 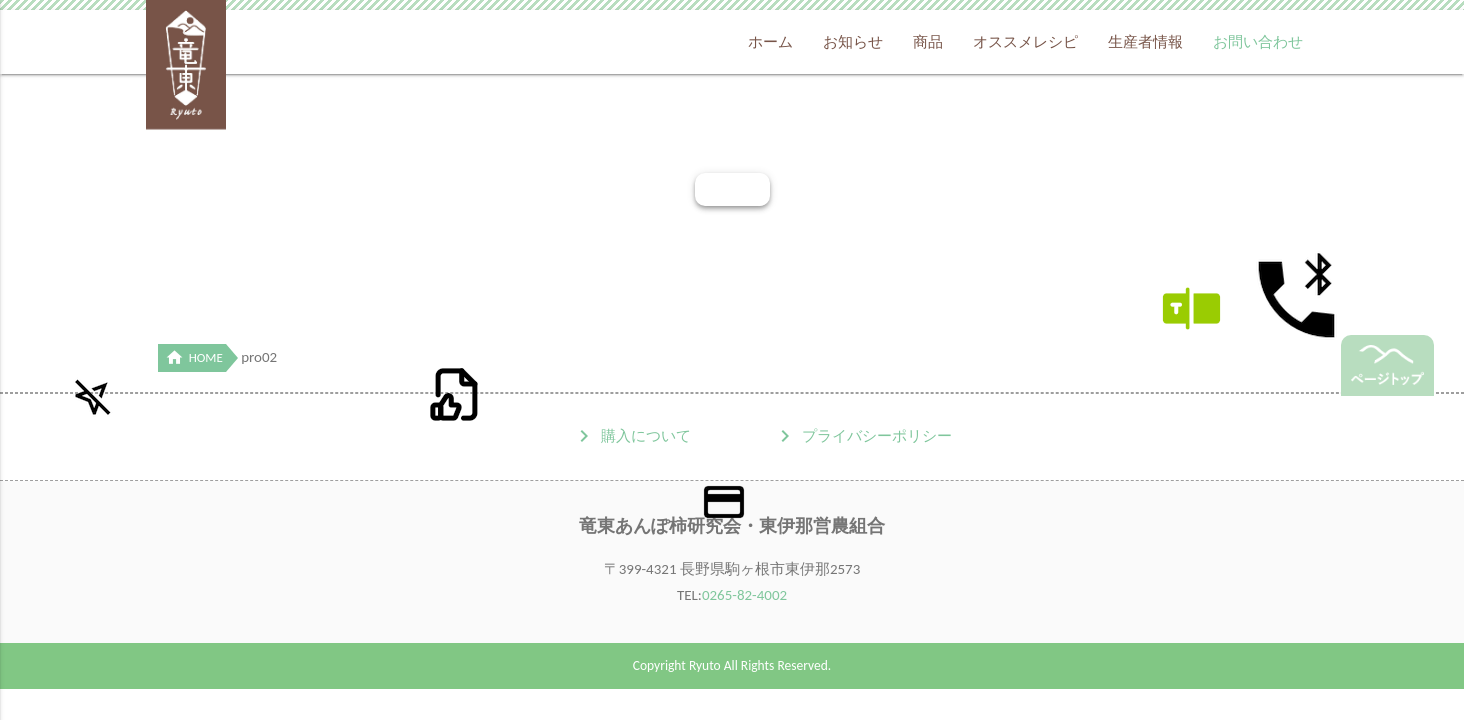 What do you see at coordinates (724, 502) in the screenshot?
I see `access payment methods` at bounding box center [724, 502].